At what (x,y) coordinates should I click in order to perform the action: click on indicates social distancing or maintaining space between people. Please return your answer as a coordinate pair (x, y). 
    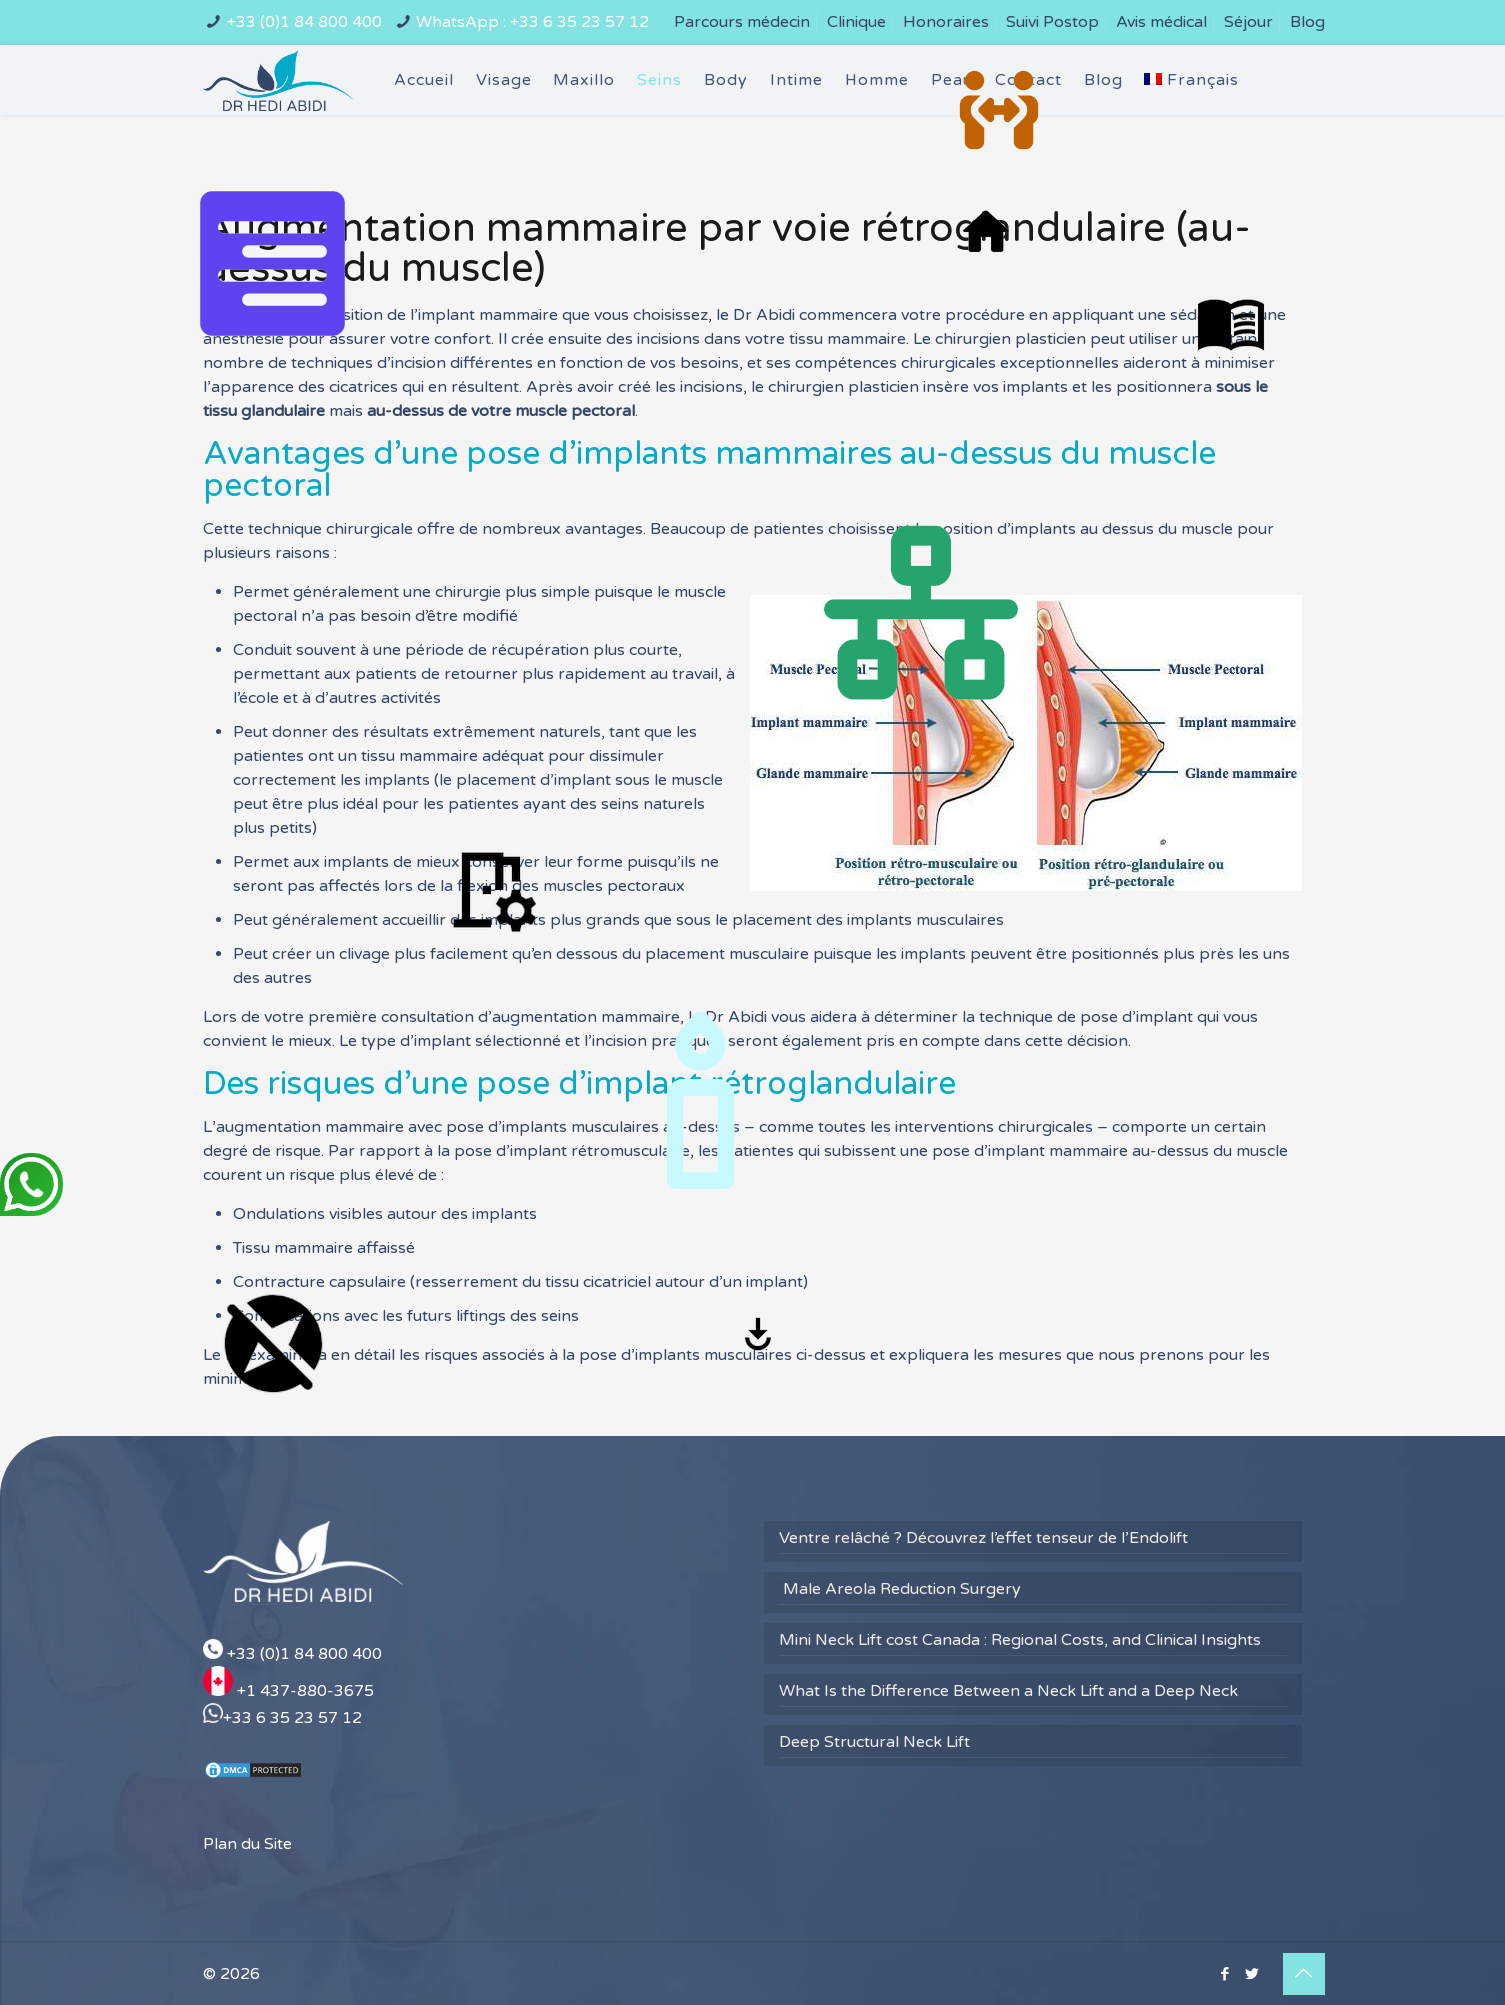
    Looking at the image, I should click on (999, 110).